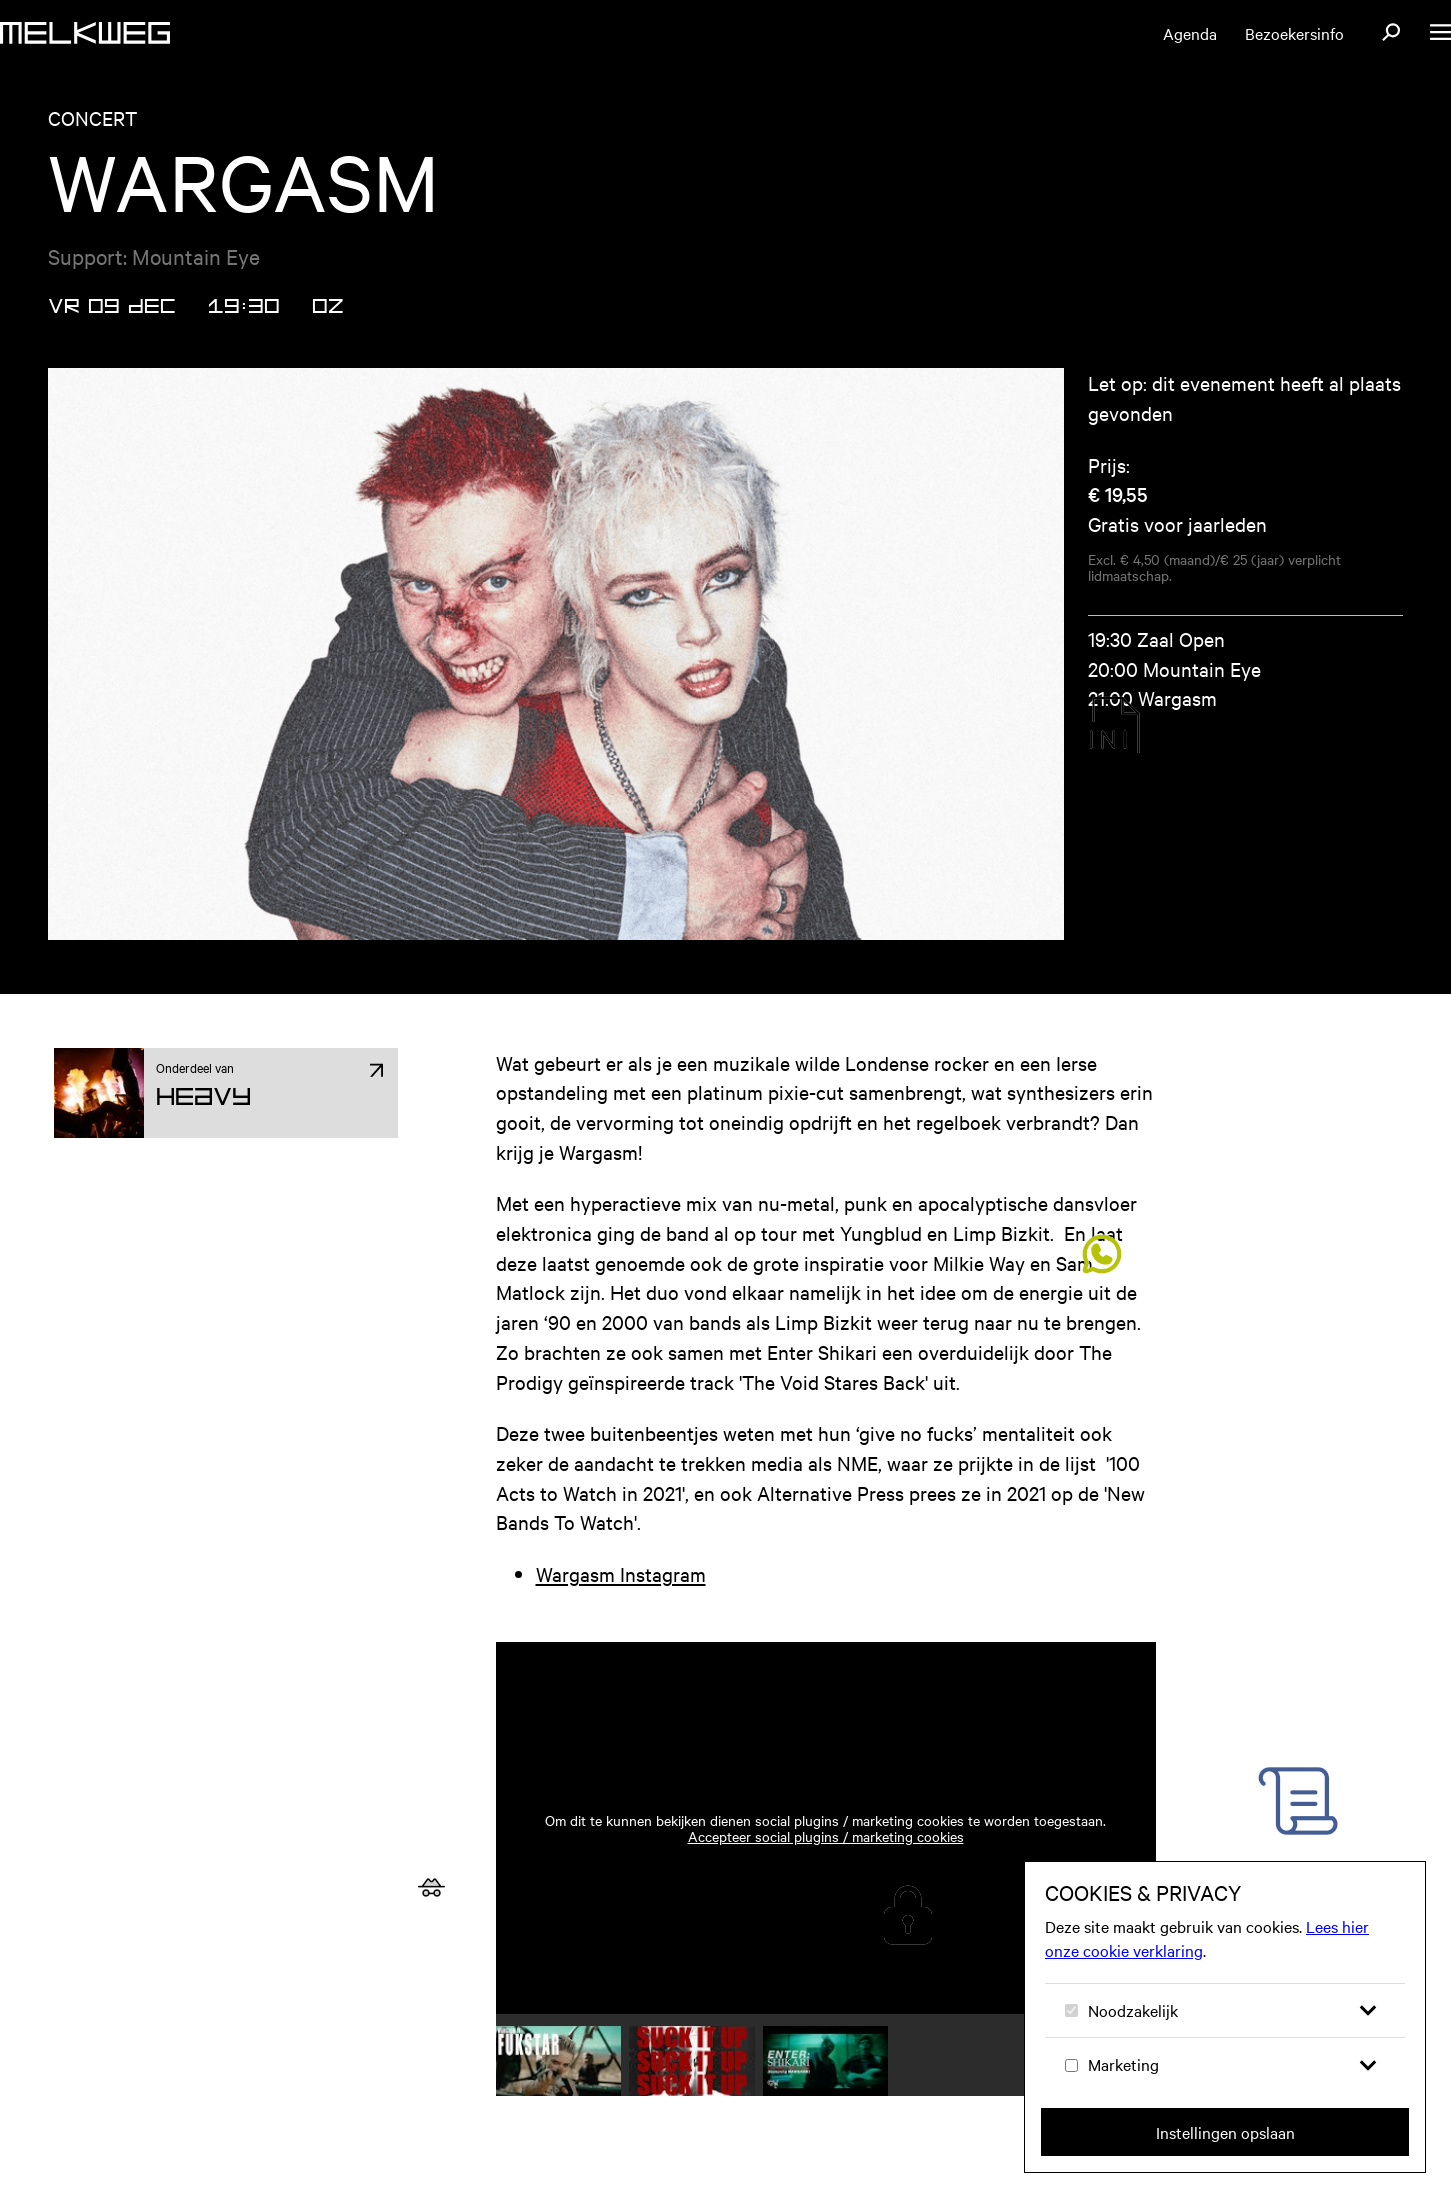  What do you see at coordinates (1102, 1254) in the screenshot?
I see `open WhatsApp messaging app` at bounding box center [1102, 1254].